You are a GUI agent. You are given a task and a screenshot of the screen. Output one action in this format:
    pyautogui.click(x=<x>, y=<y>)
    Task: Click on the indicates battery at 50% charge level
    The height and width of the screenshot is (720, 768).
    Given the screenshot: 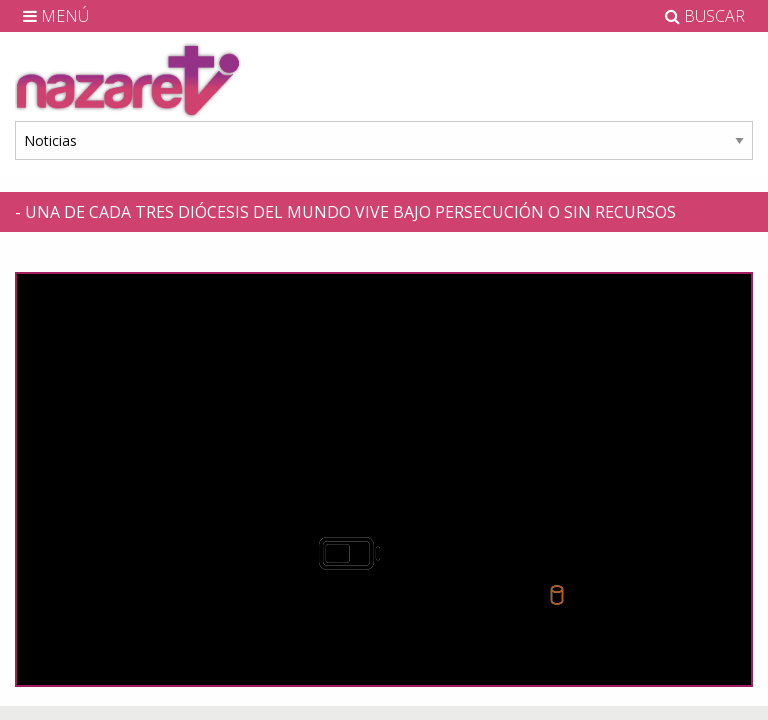 What is the action you would take?
    pyautogui.click(x=349, y=553)
    